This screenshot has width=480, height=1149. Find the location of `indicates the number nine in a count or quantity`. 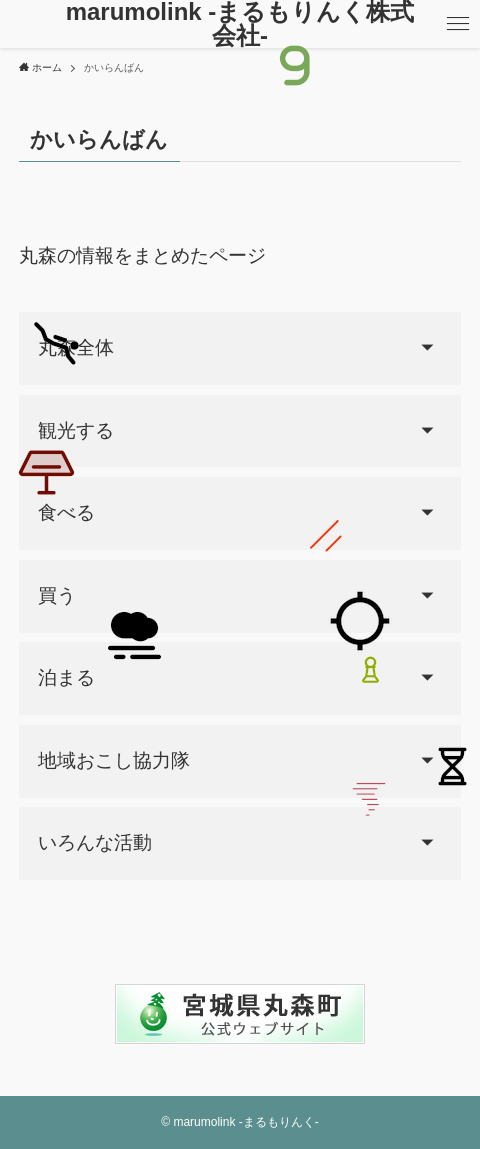

indicates the number nine in a count or quantity is located at coordinates (295, 65).